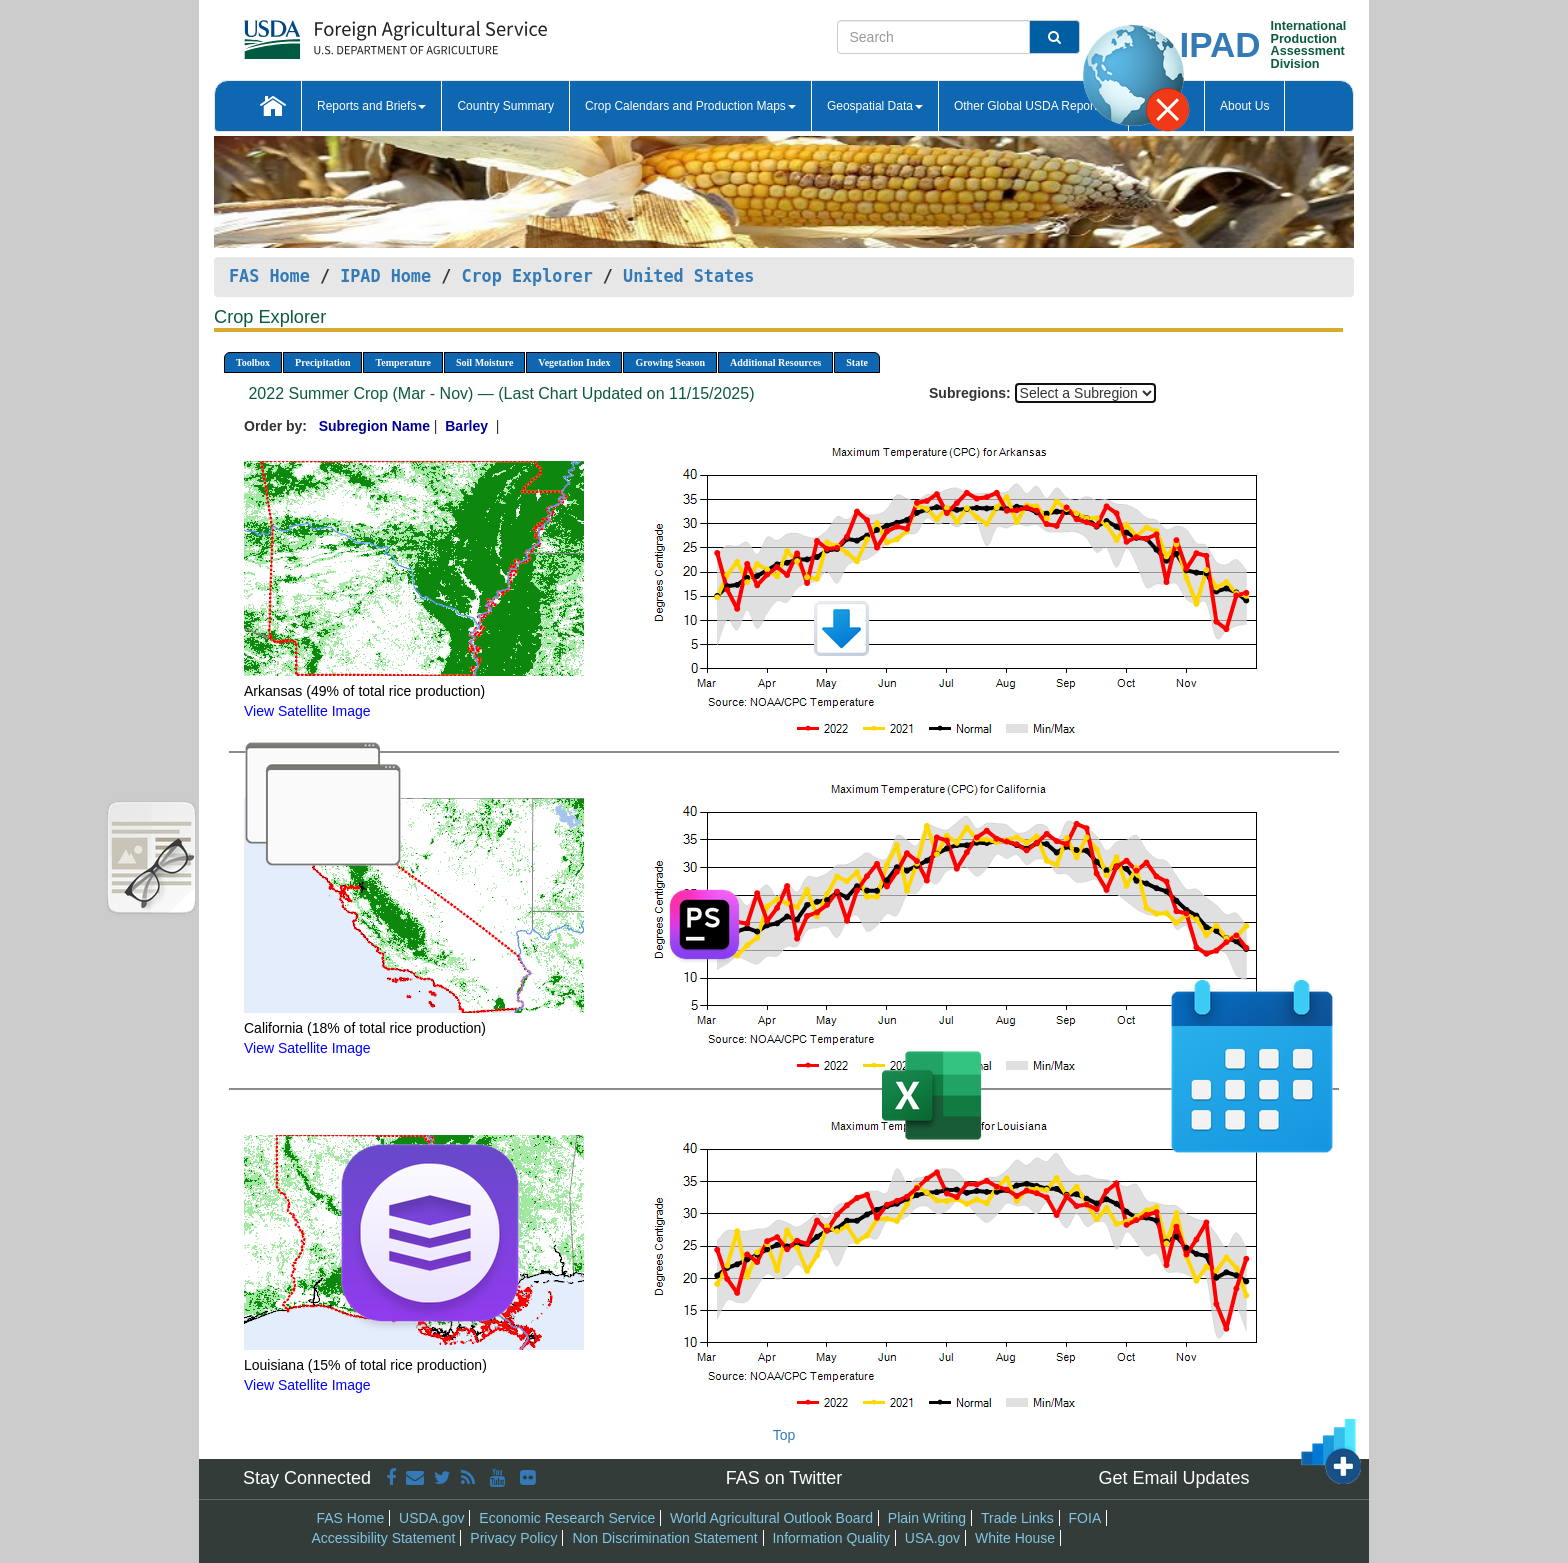 This screenshot has width=1568, height=1563. What do you see at coordinates (1133, 75) in the screenshot?
I see `internet connection error or failure` at bounding box center [1133, 75].